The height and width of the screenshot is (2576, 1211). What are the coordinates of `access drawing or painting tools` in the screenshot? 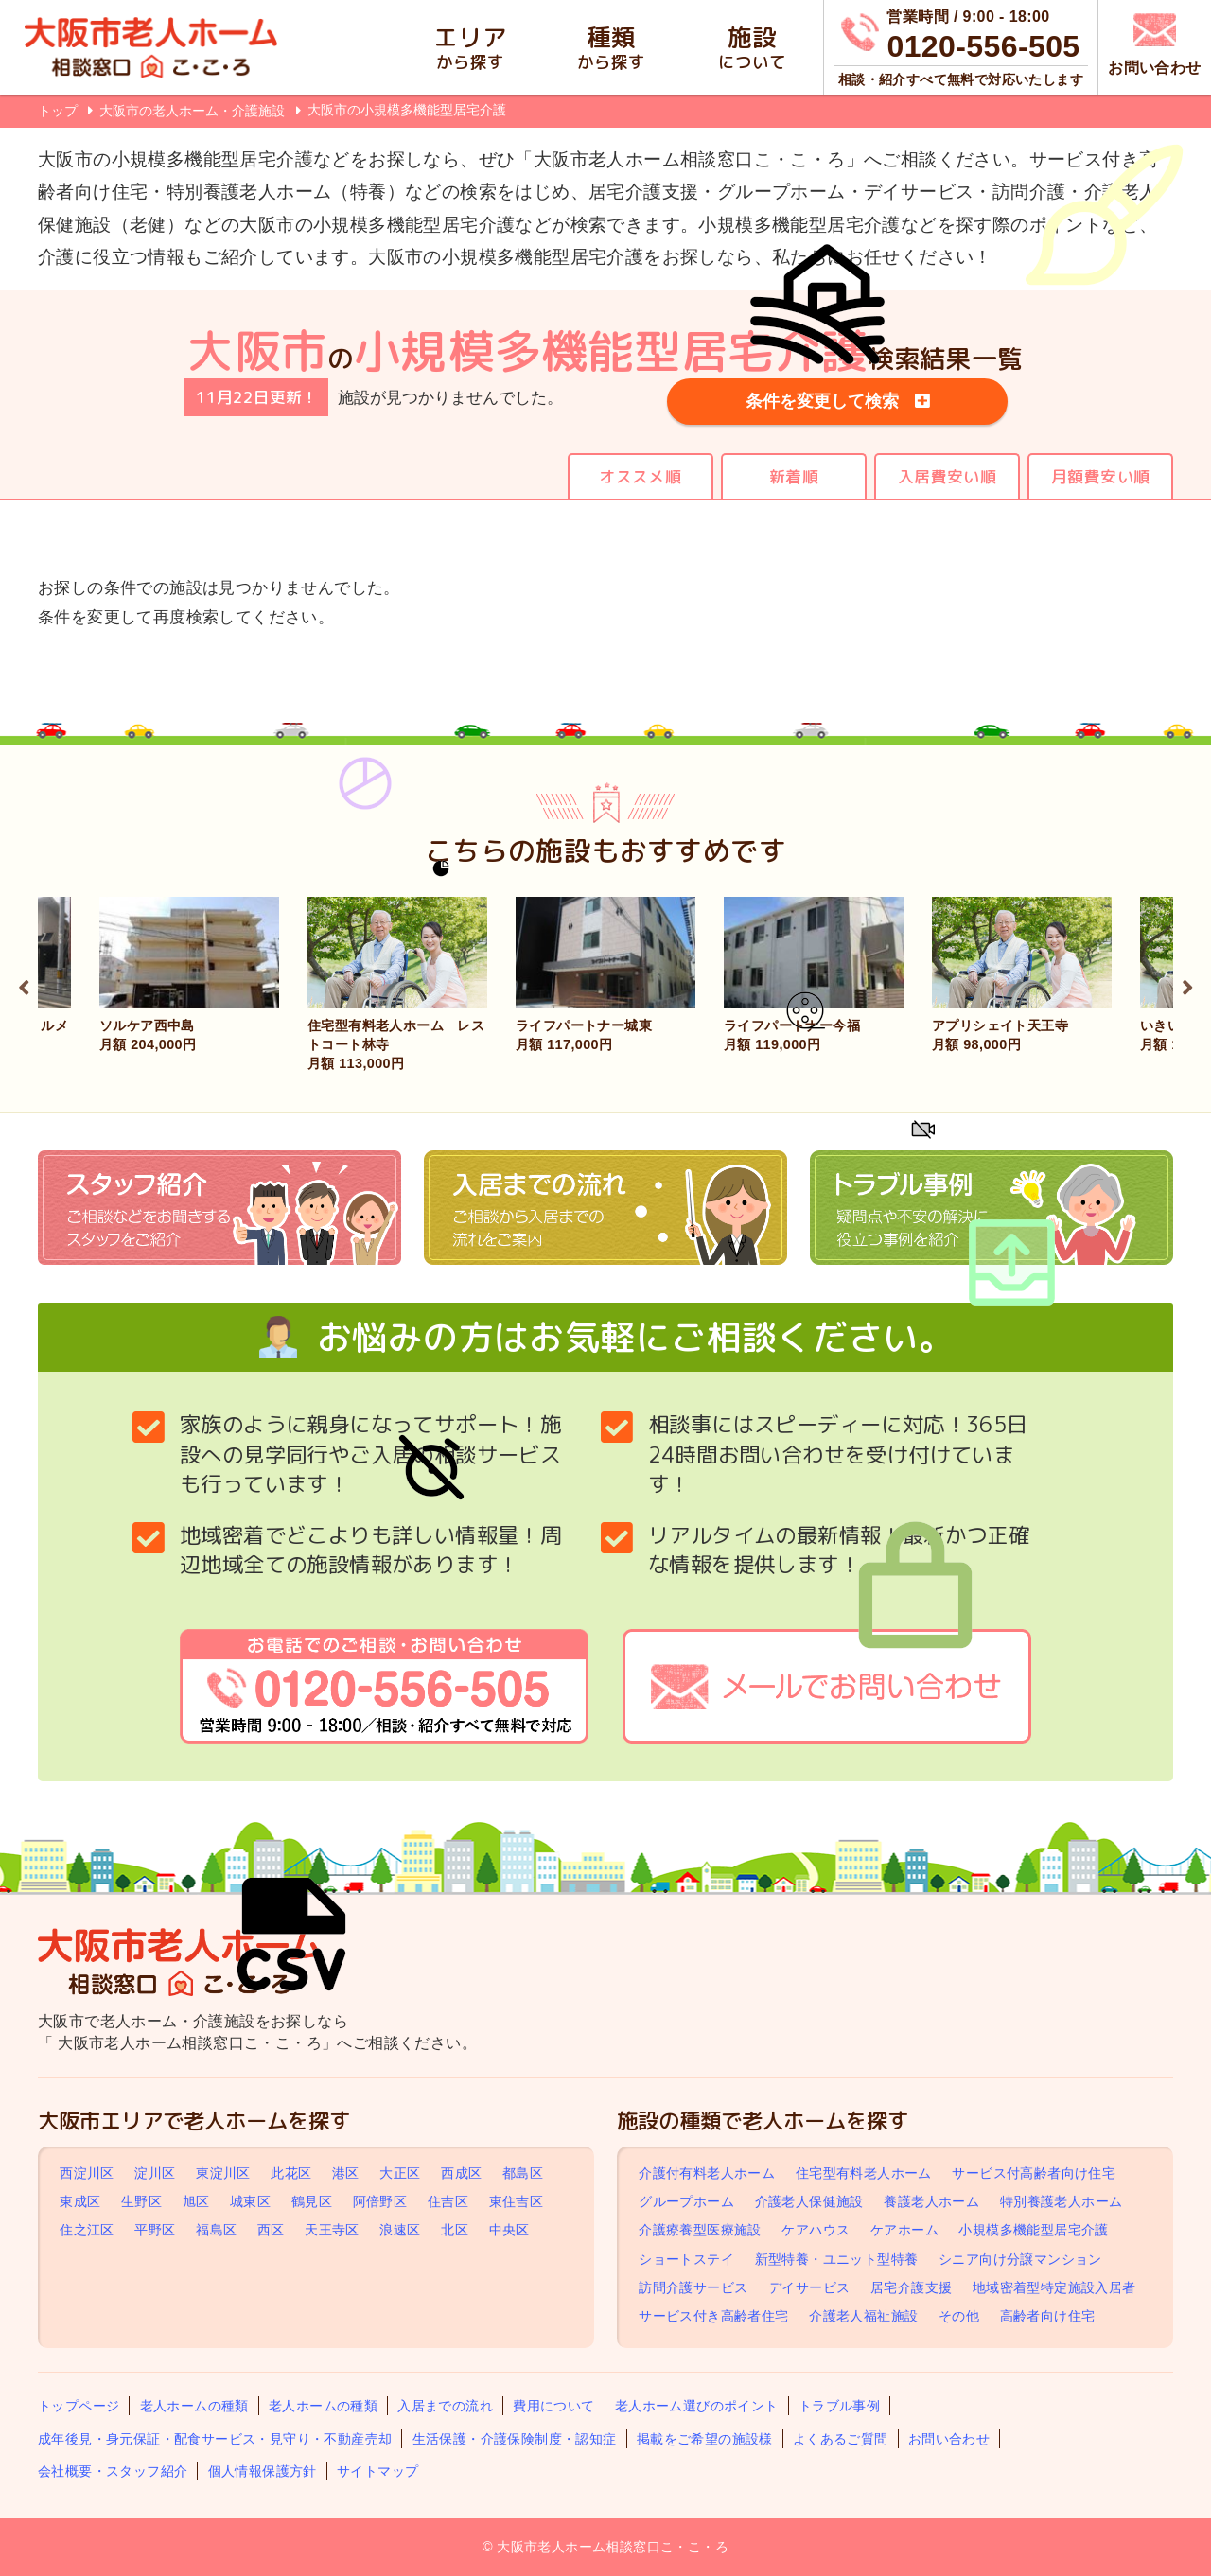 It's located at (1110, 218).